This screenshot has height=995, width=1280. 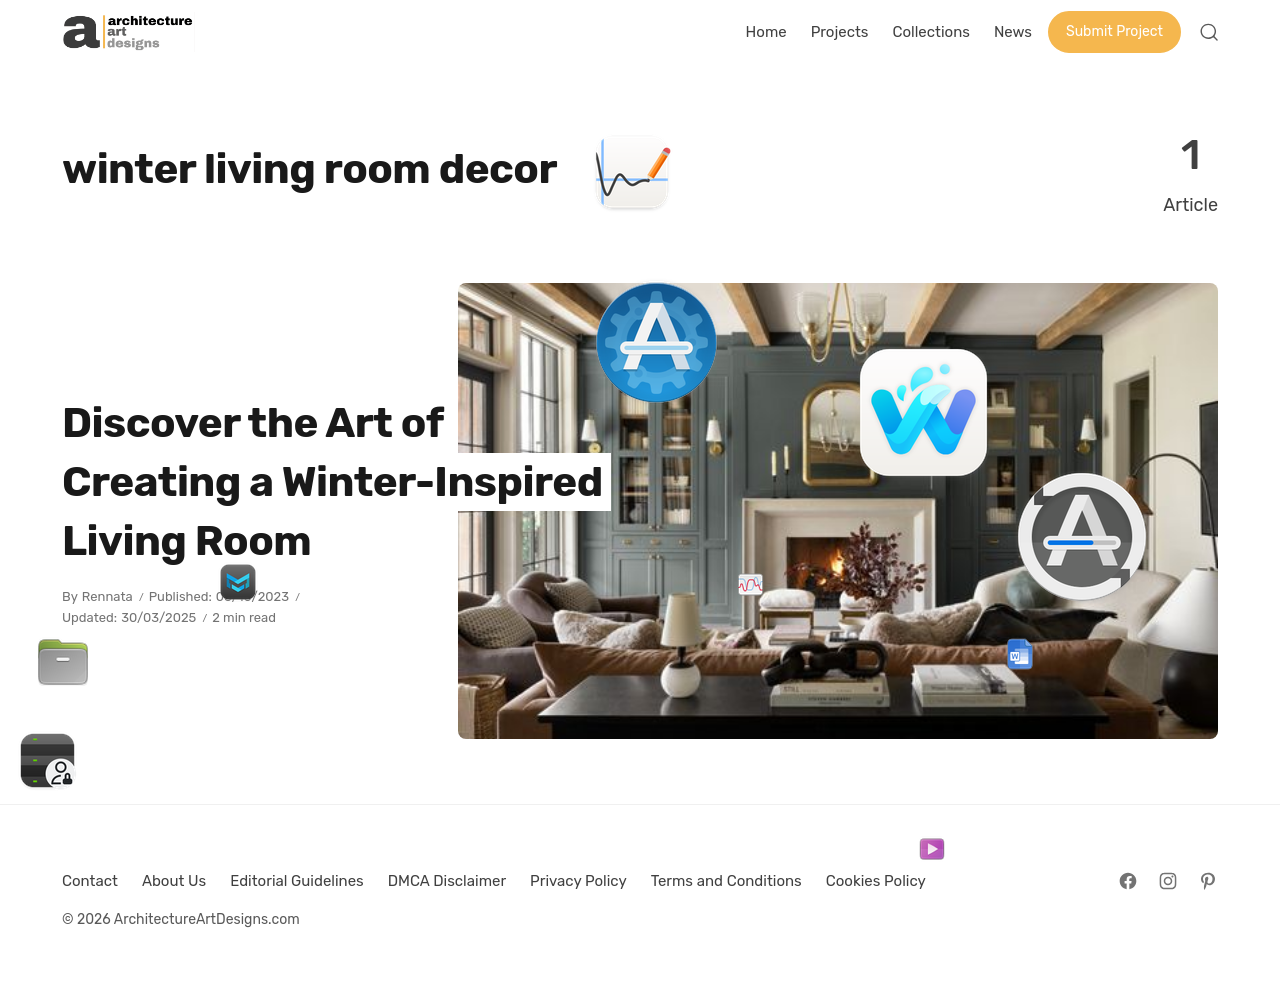 I want to click on open plots graphing application, so click(x=632, y=172).